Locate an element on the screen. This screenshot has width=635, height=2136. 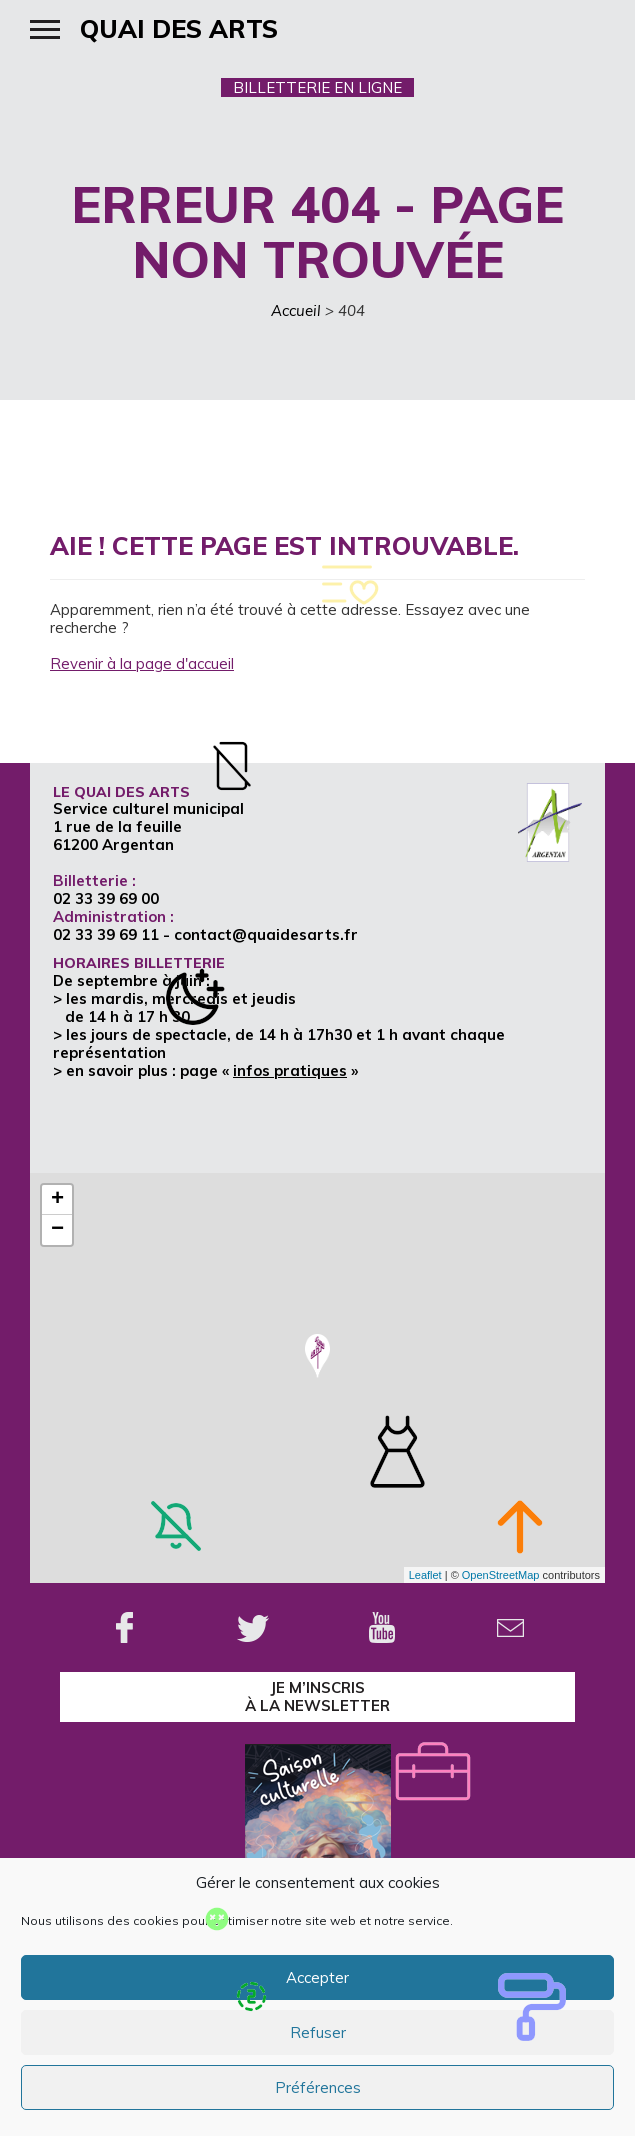
browse women's clothing is located at coordinates (397, 1455).